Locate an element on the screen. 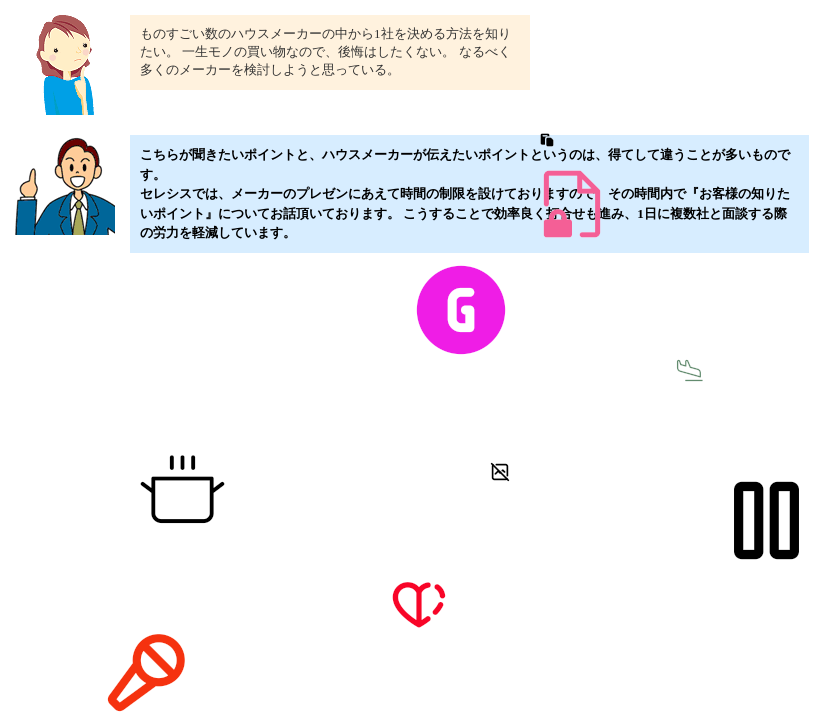 This screenshot has width=824, height=720. paste copied content from clipboard is located at coordinates (547, 140).